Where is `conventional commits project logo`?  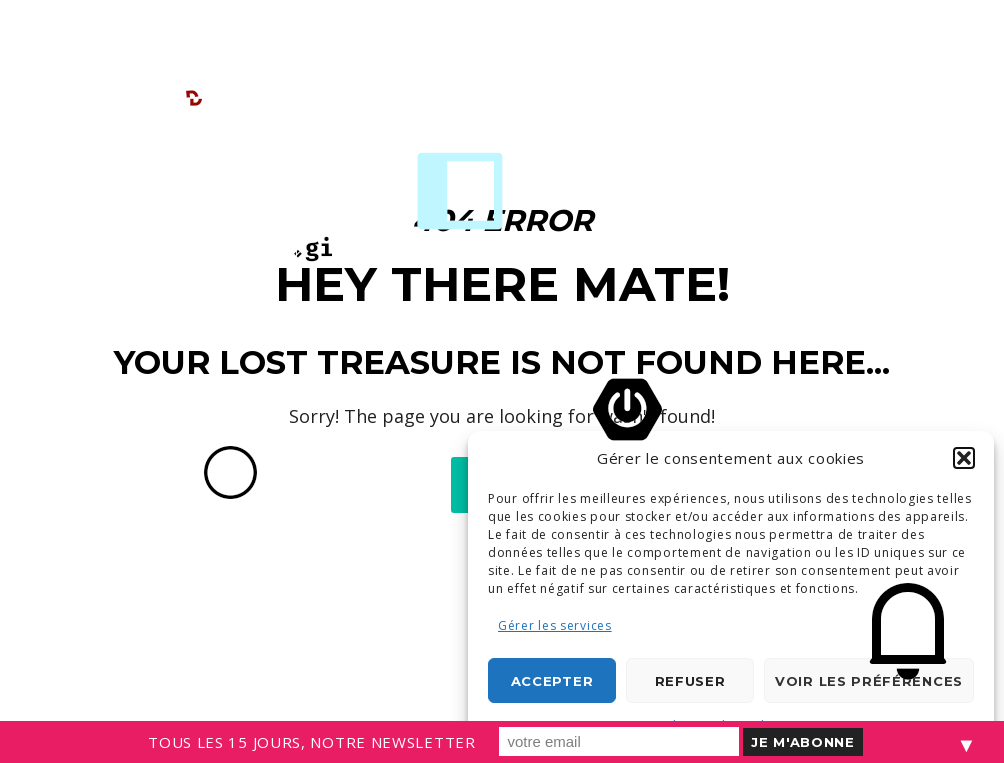 conventional commits project logo is located at coordinates (230, 472).